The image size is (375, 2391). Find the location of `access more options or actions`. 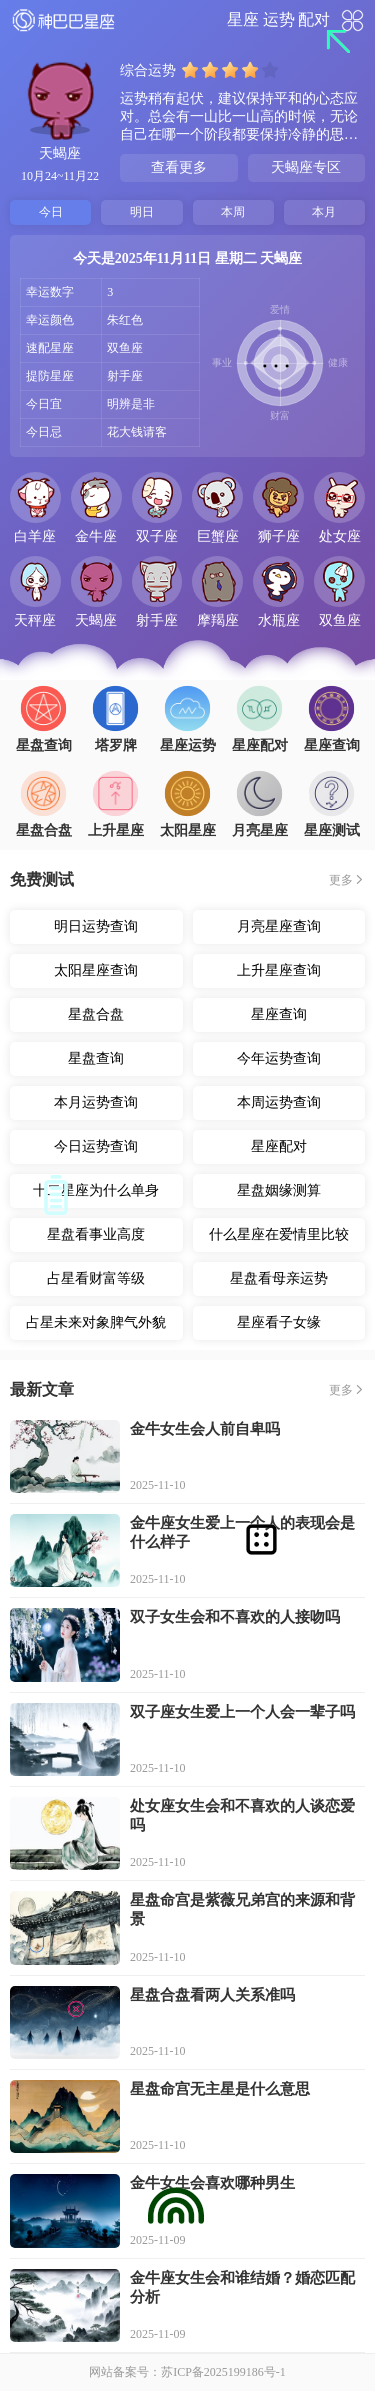

access more options or actions is located at coordinates (276, 366).